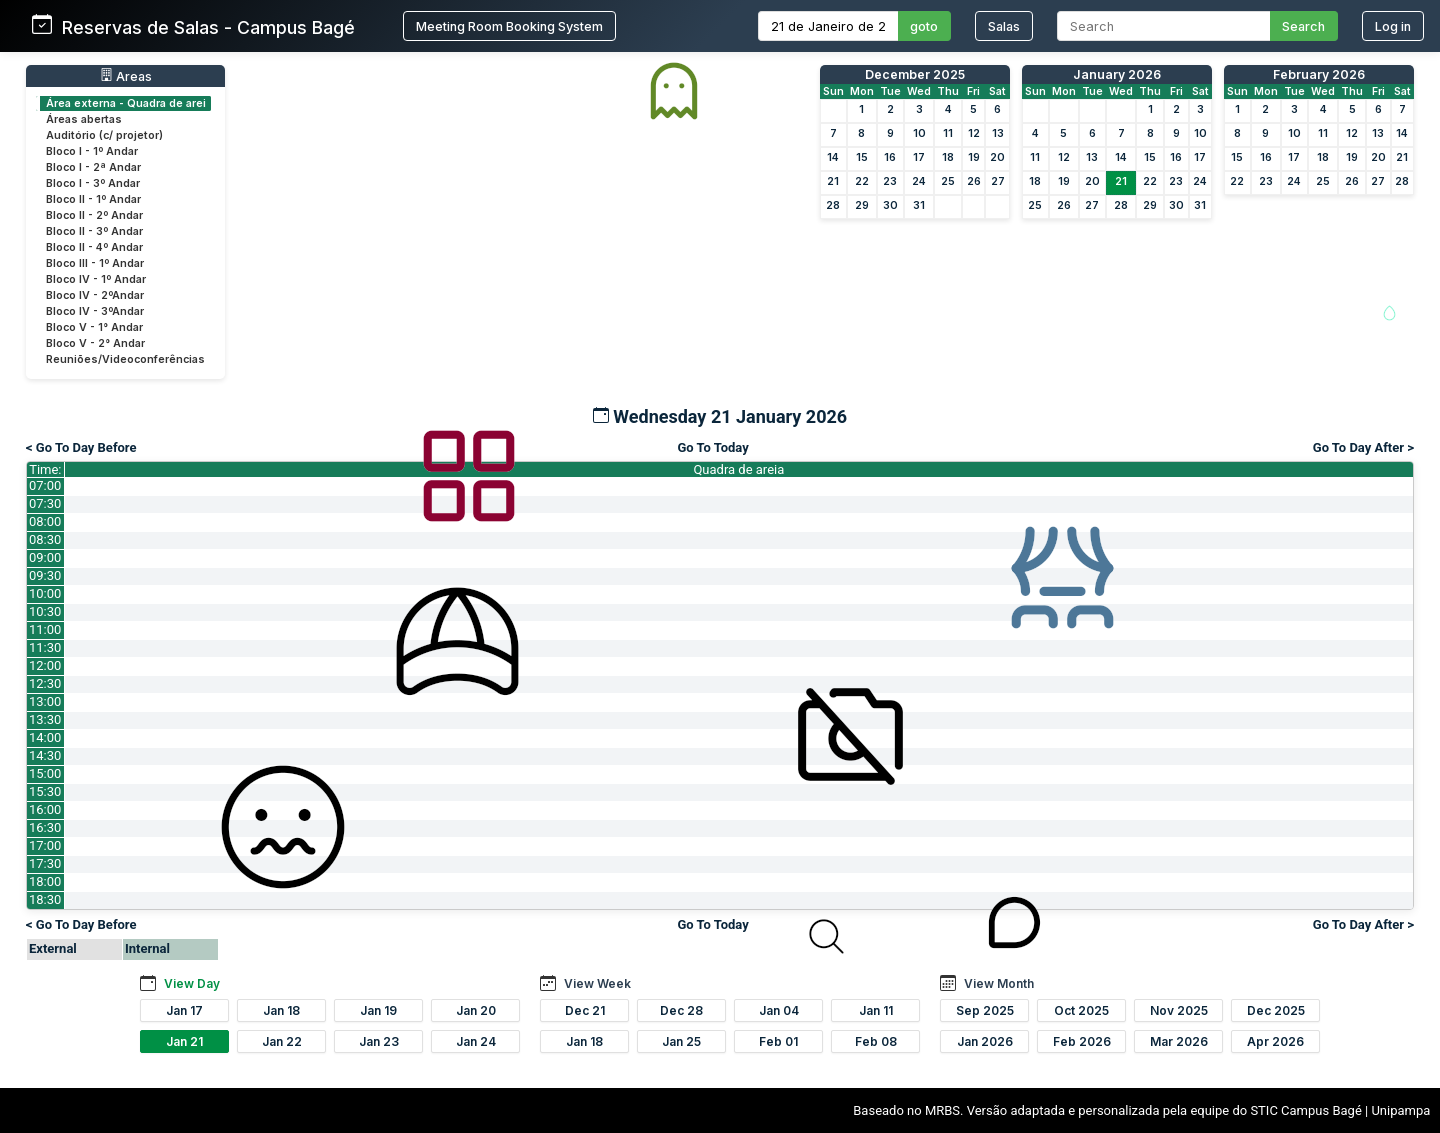 Image resolution: width=1440 pixels, height=1133 pixels. Describe the element at coordinates (826, 936) in the screenshot. I see `search for content or items` at that location.